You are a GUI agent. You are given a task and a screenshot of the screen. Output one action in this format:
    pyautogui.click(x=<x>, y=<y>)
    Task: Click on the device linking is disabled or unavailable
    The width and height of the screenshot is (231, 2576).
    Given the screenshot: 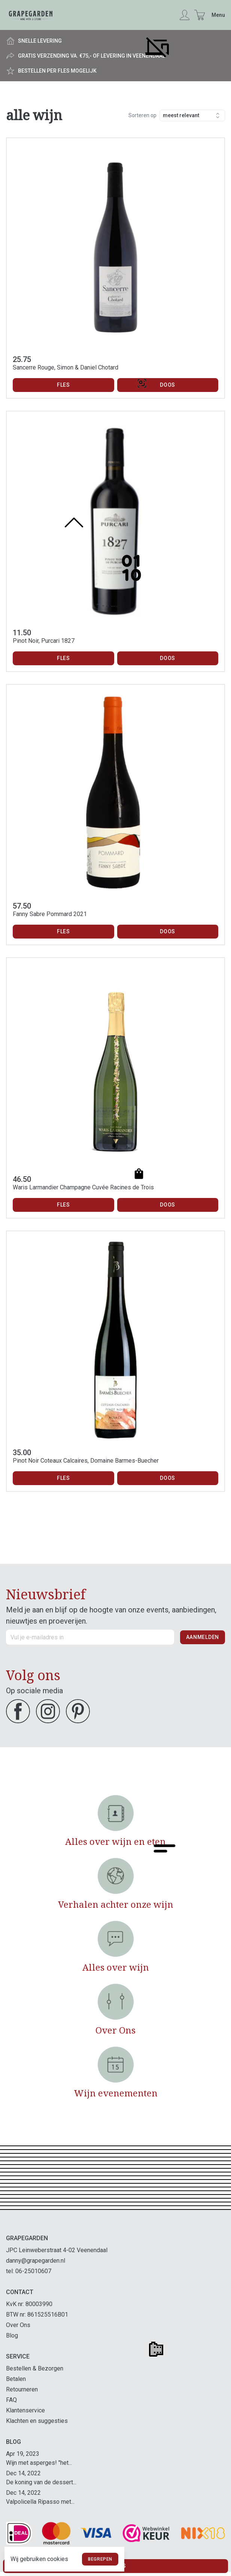 What is the action you would take?
    pyautogui.click(x=157, y=47)
    